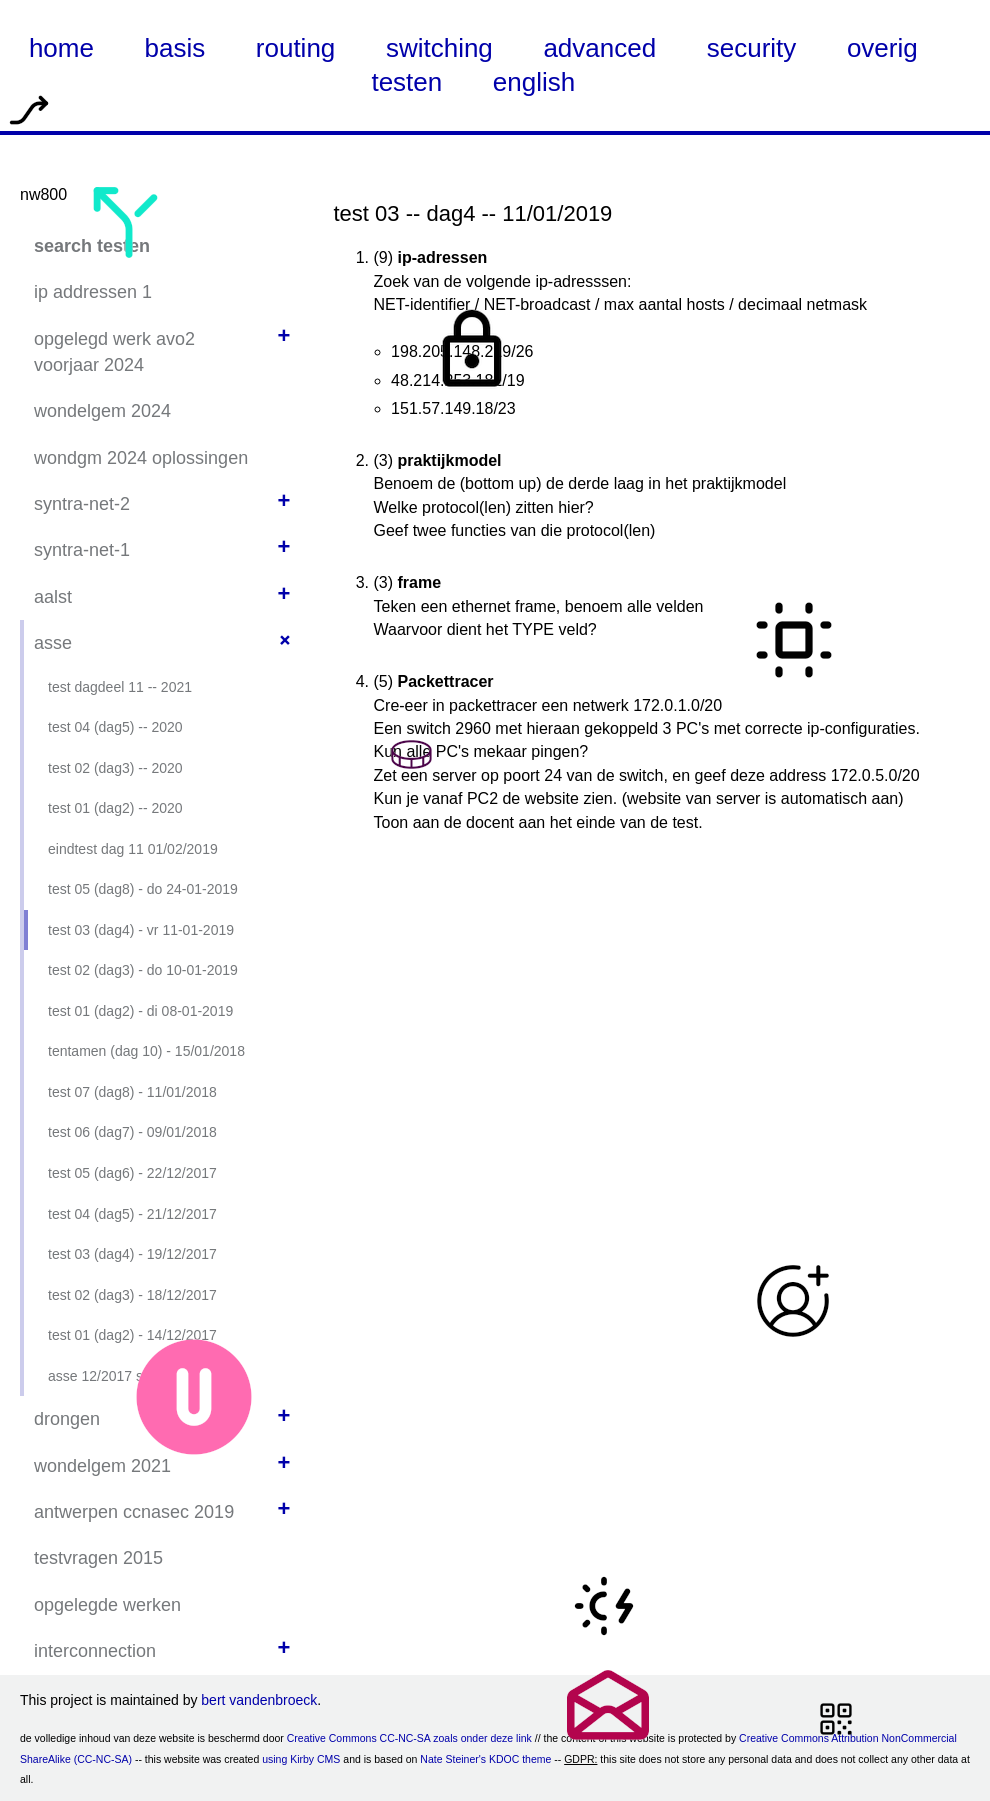 Image resolution: width=990 pixels, height=1801 pixels. Describe the element at coordinates (411, 754) in the screenshot. I see `view your coin balance or currency` at that location.